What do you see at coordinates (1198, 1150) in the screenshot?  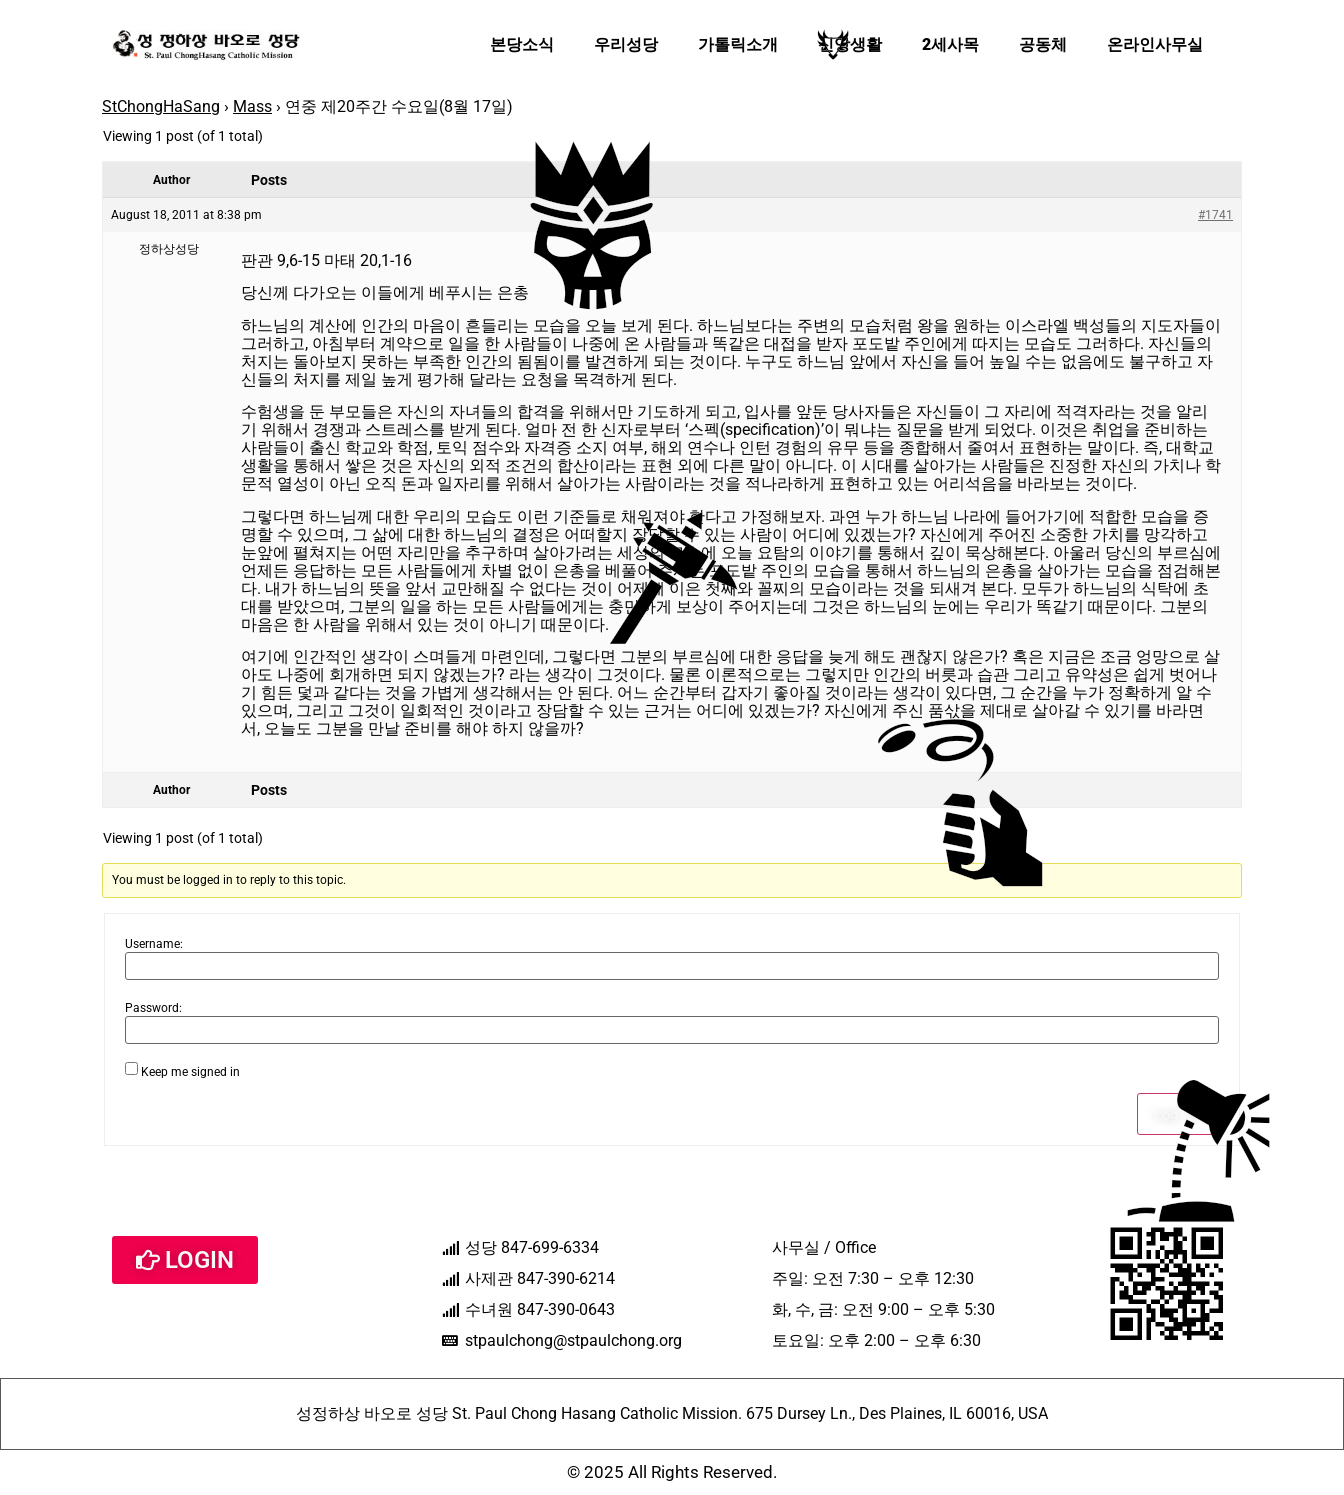 I see `toggle desk lamp or reading light` at bounding box center [1198, 1150].